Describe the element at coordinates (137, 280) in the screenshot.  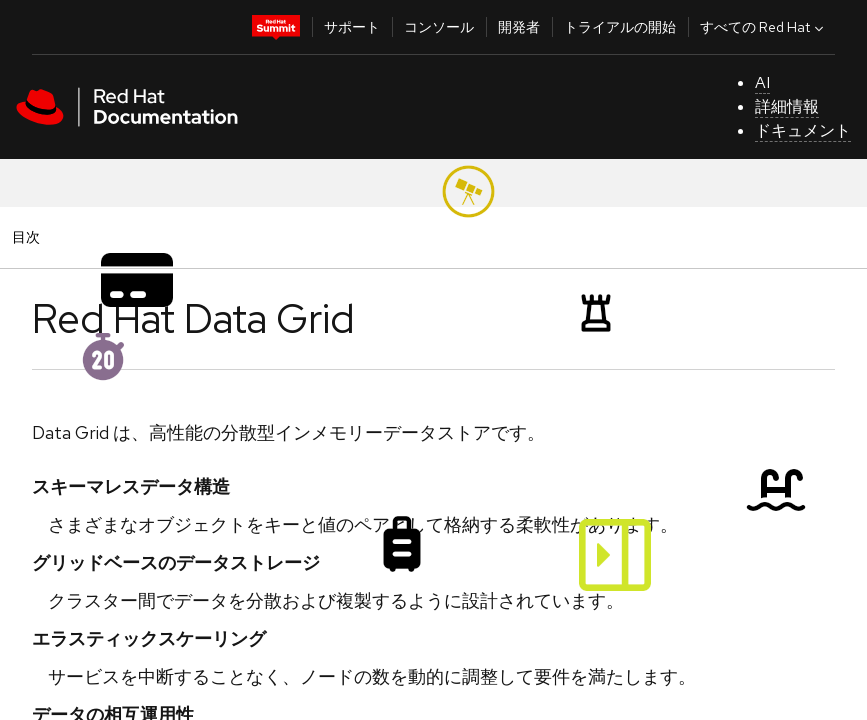
I see `manage payment methods` at that location.